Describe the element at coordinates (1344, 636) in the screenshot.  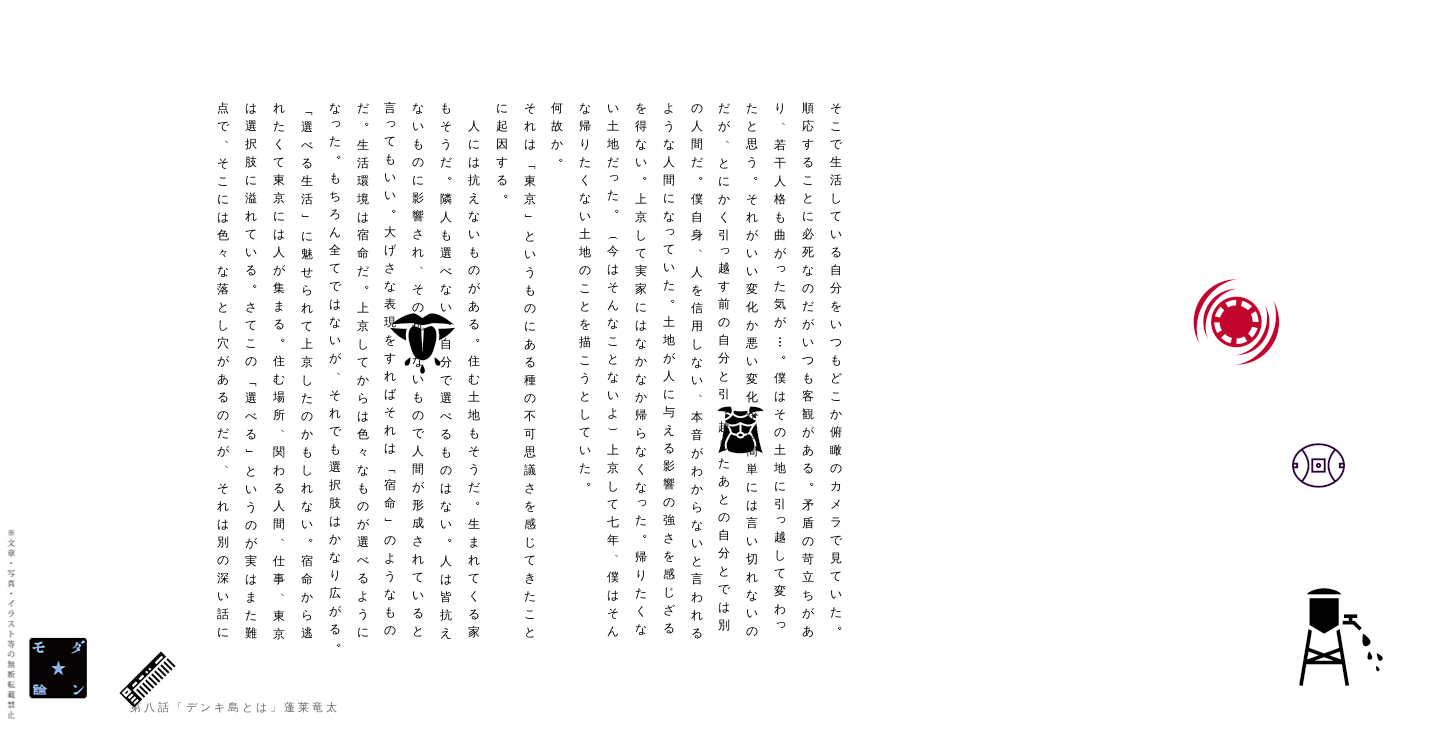
I see `view water storage levels` at that location.